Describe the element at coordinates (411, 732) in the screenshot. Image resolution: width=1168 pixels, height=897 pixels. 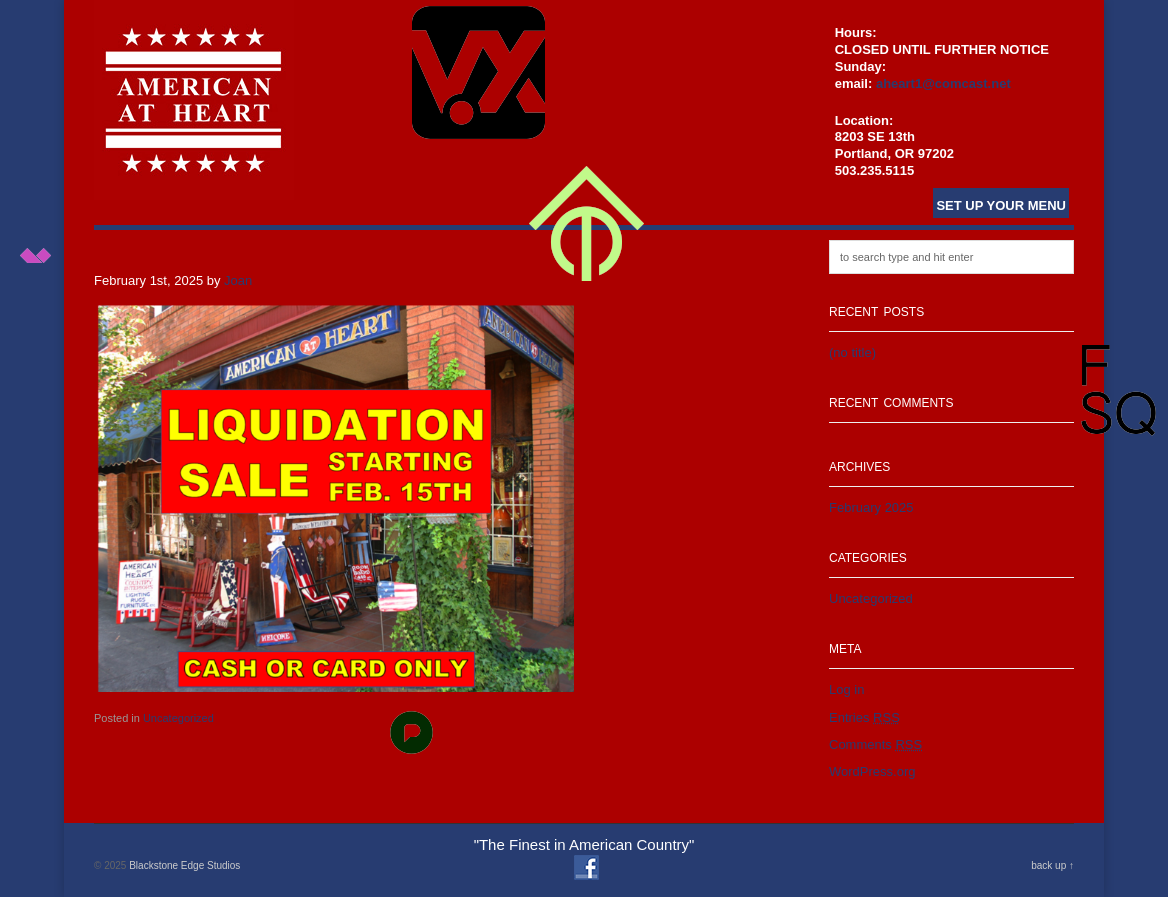
I see `open the pixelfed app` at that location.